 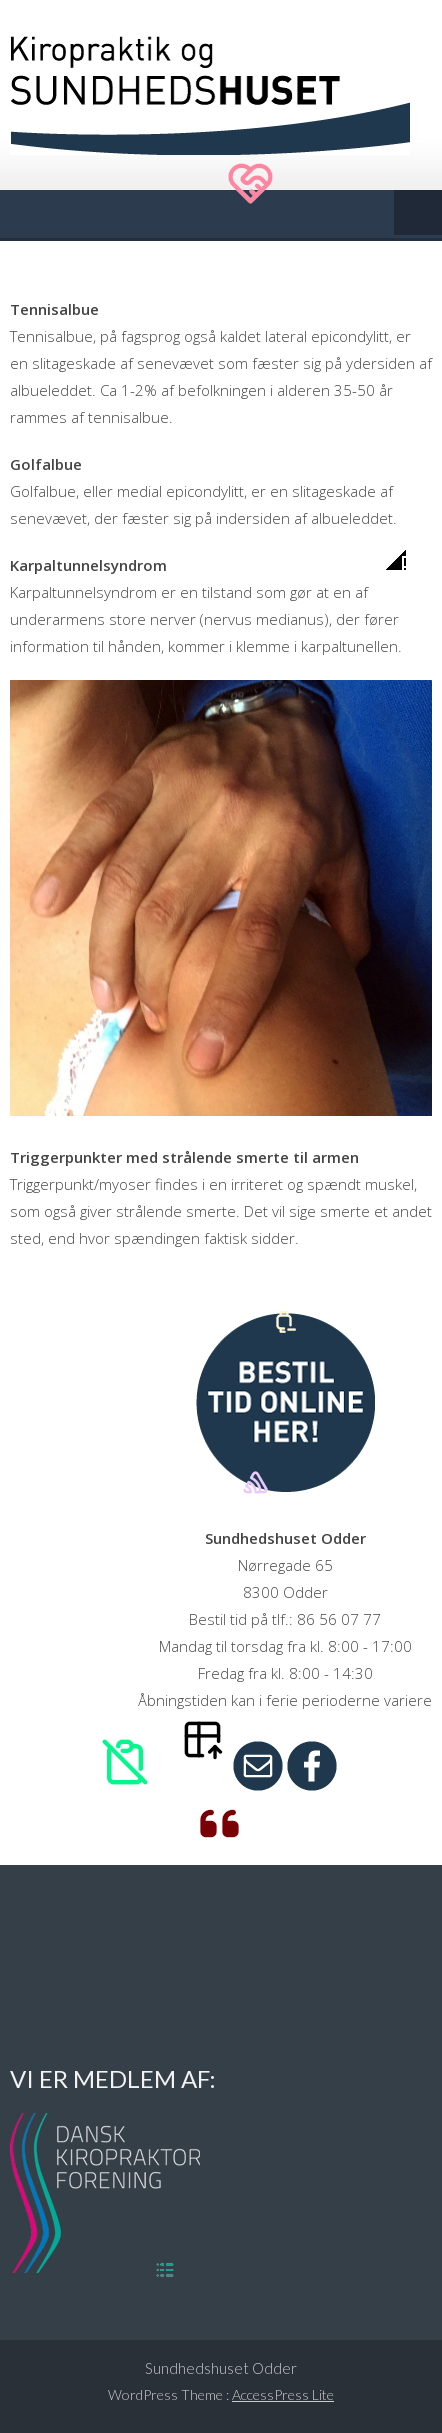 I want to click on sentry error monitoring integration, so click(x=255, y=1482).